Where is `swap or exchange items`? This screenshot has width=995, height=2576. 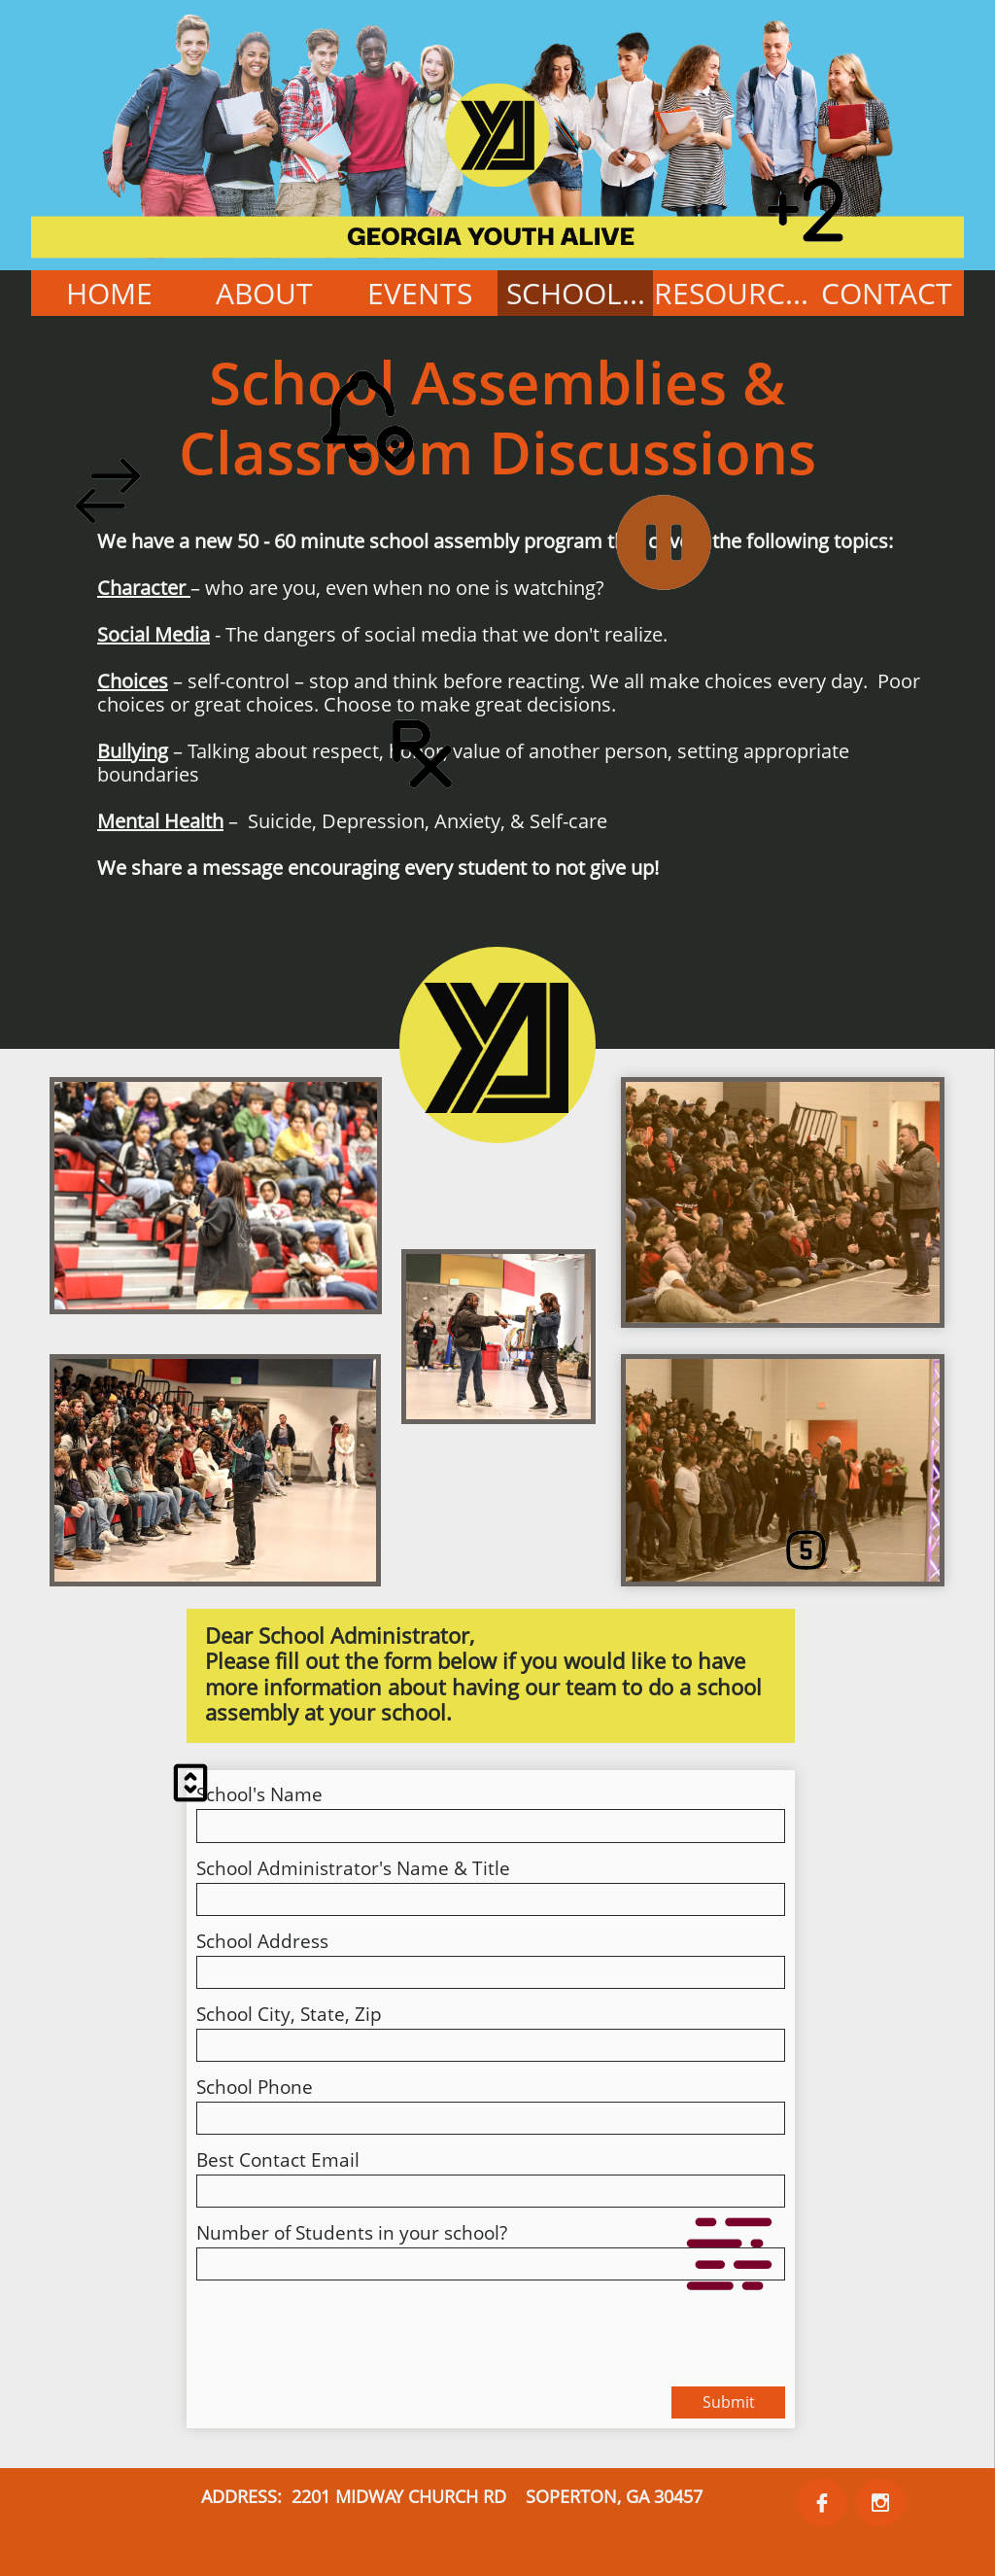 swap or exchange items is located at coordinates (108, 491).